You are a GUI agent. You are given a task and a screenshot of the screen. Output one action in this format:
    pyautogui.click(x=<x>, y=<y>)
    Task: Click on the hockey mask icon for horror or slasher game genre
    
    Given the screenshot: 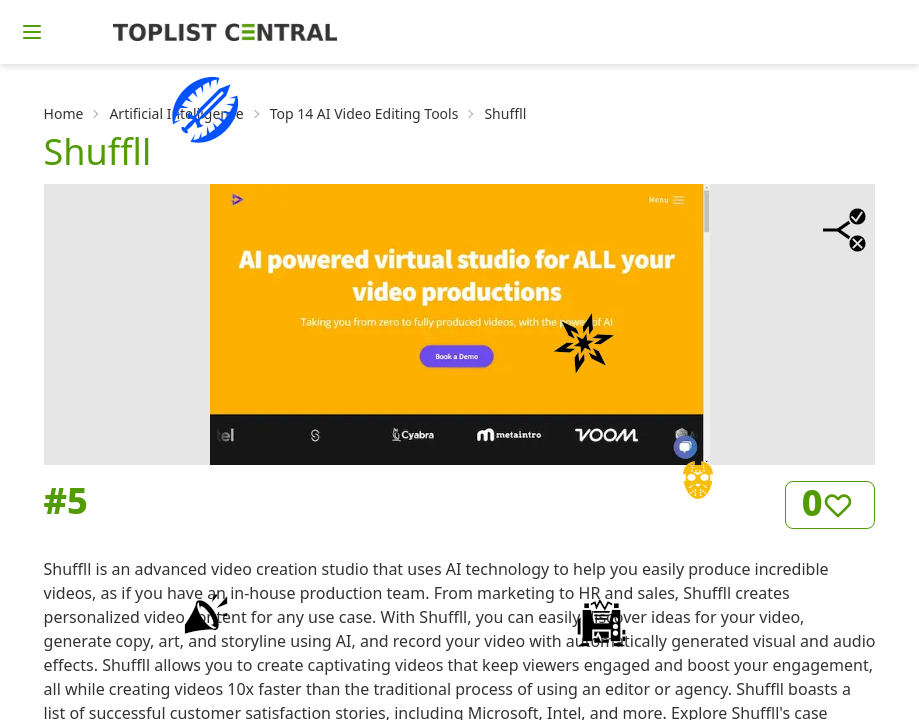 What is the action you would take?
    pyautogui.click(x=698, y=480)
    